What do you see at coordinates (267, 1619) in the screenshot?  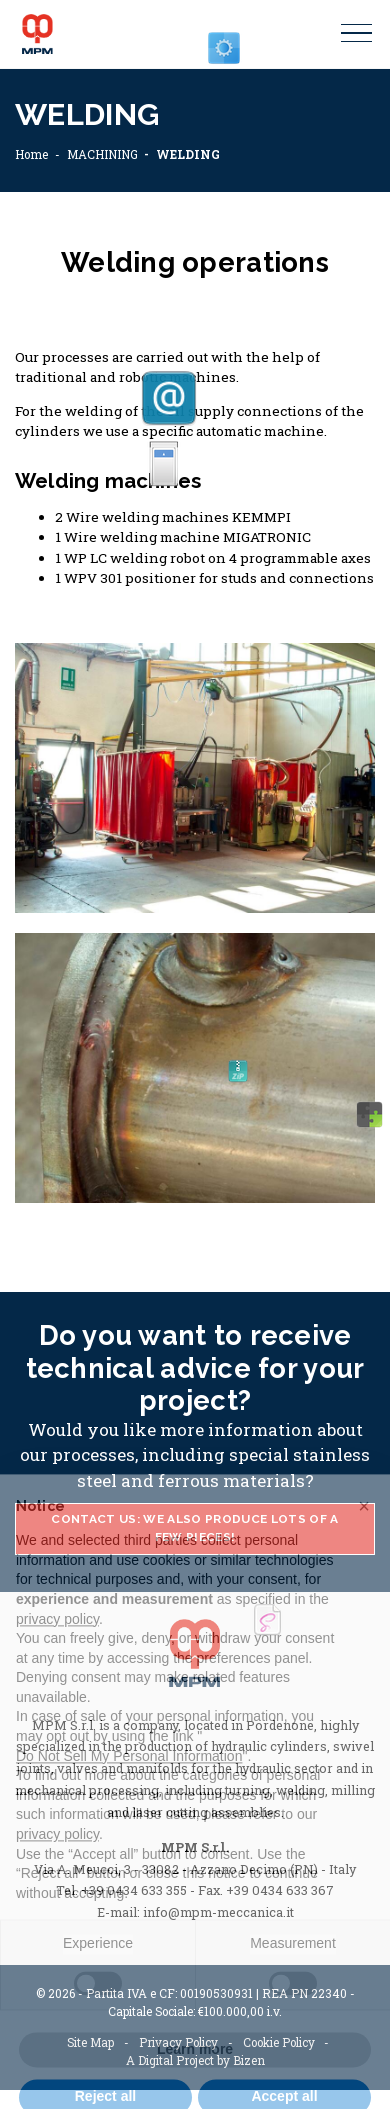 I see `scss stylesheet file` at bounding box center [267, 1619].